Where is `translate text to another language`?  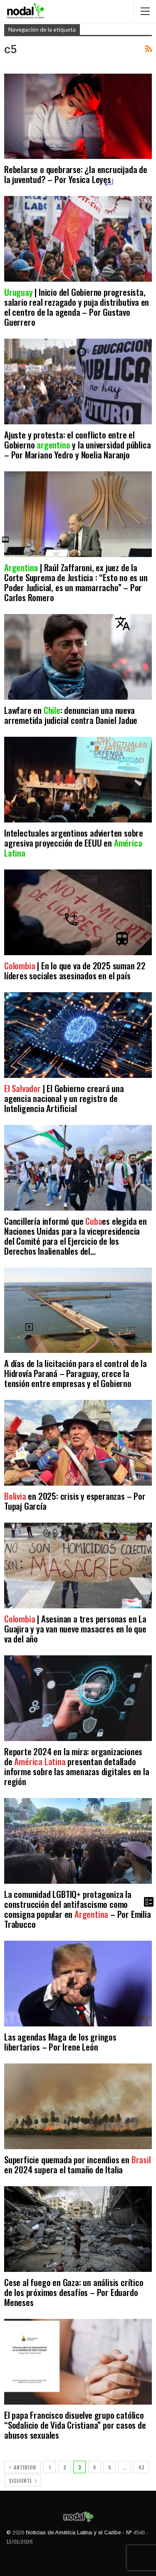 translate text to another language is located at coordinates (122, 623).